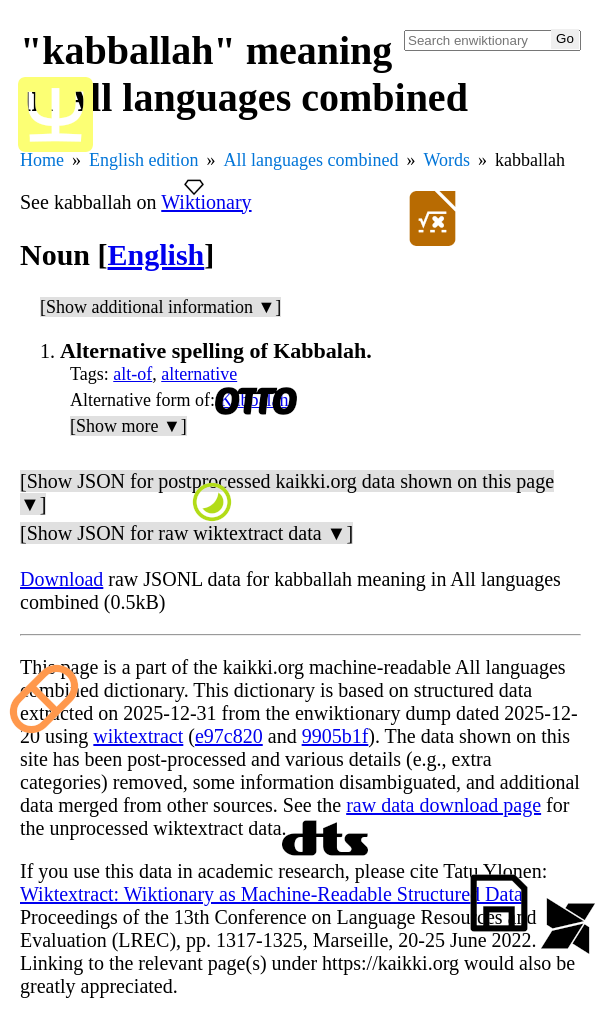 This screenshot has height=1018, width=601. Describe the element at coordinates (432, 218) in the screenshot. I see `open LibreOffice Math application` at that location.